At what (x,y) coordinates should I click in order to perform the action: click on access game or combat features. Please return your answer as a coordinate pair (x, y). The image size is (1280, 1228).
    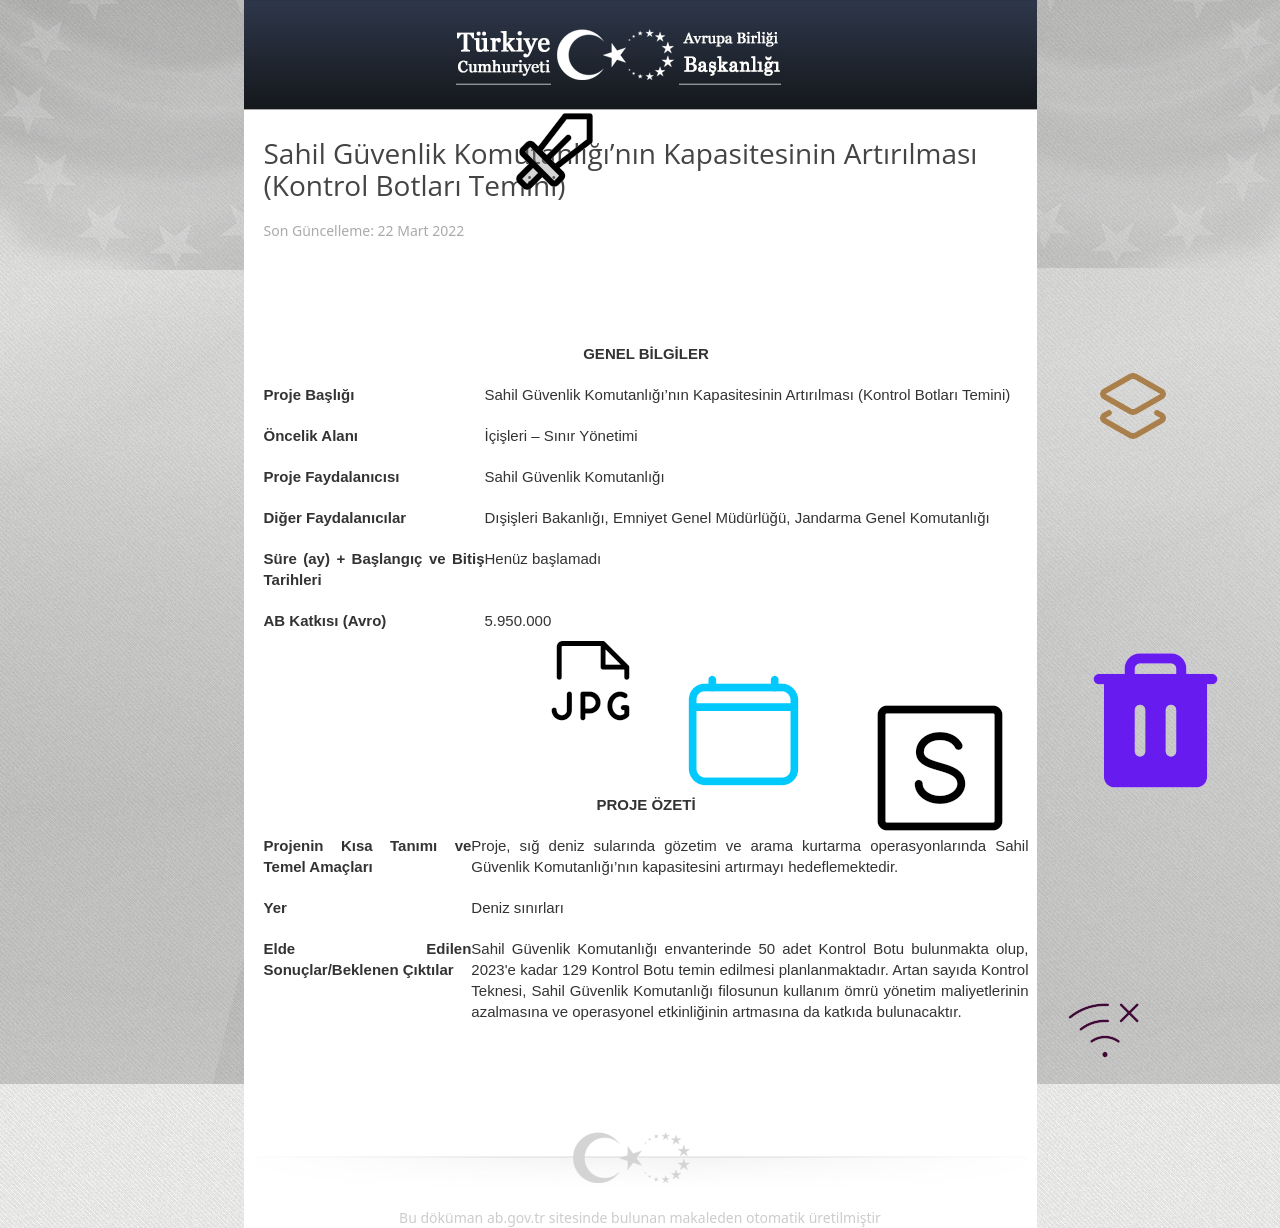
    Looking at the image, I should click on (556, 150).